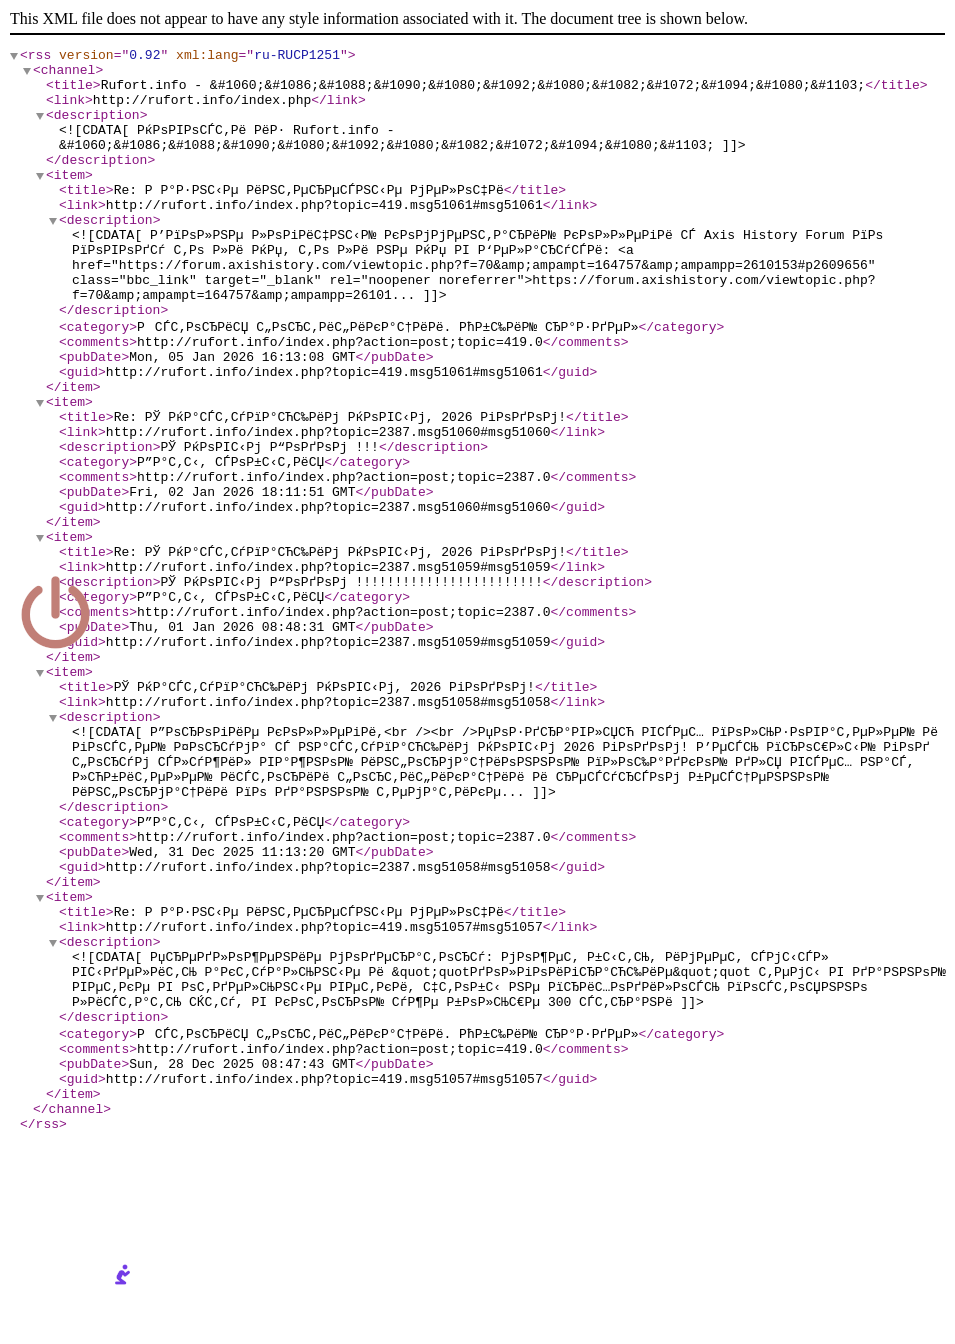  I want to click on indicates a prayer or meditation feature, so click(122, 1274).